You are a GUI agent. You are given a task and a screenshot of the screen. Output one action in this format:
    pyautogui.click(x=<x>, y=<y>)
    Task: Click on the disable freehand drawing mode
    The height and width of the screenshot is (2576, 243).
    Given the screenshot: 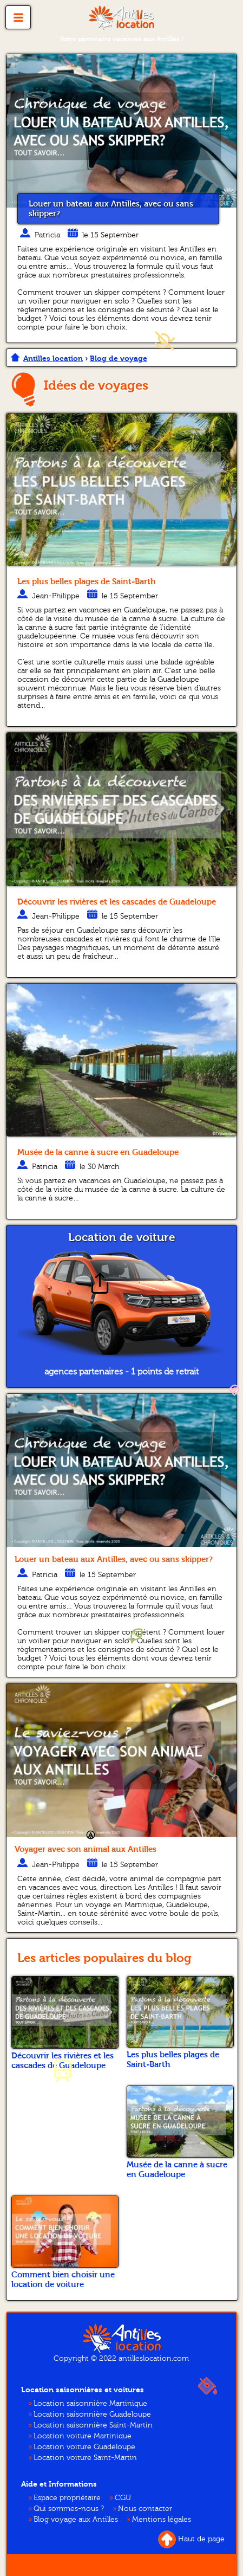 What is the action you would take?
    pyautogui.click(x=165, y=341)
    